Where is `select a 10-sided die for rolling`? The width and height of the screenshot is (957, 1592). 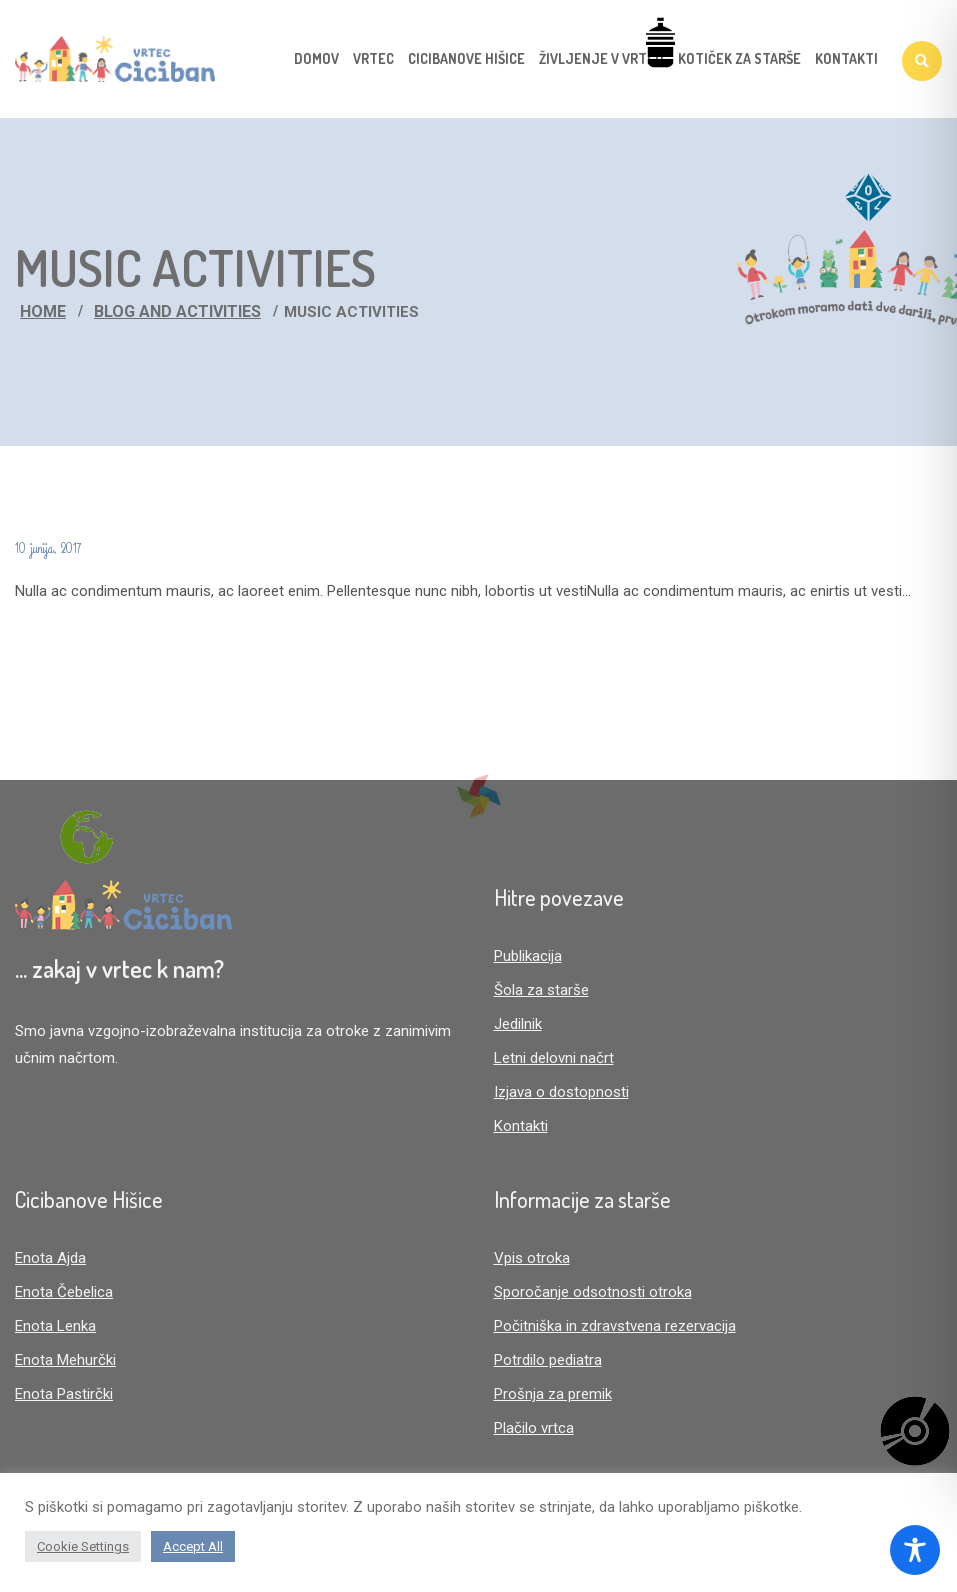
select a 10-sided die for rolling is located at coordinates (868, 197).